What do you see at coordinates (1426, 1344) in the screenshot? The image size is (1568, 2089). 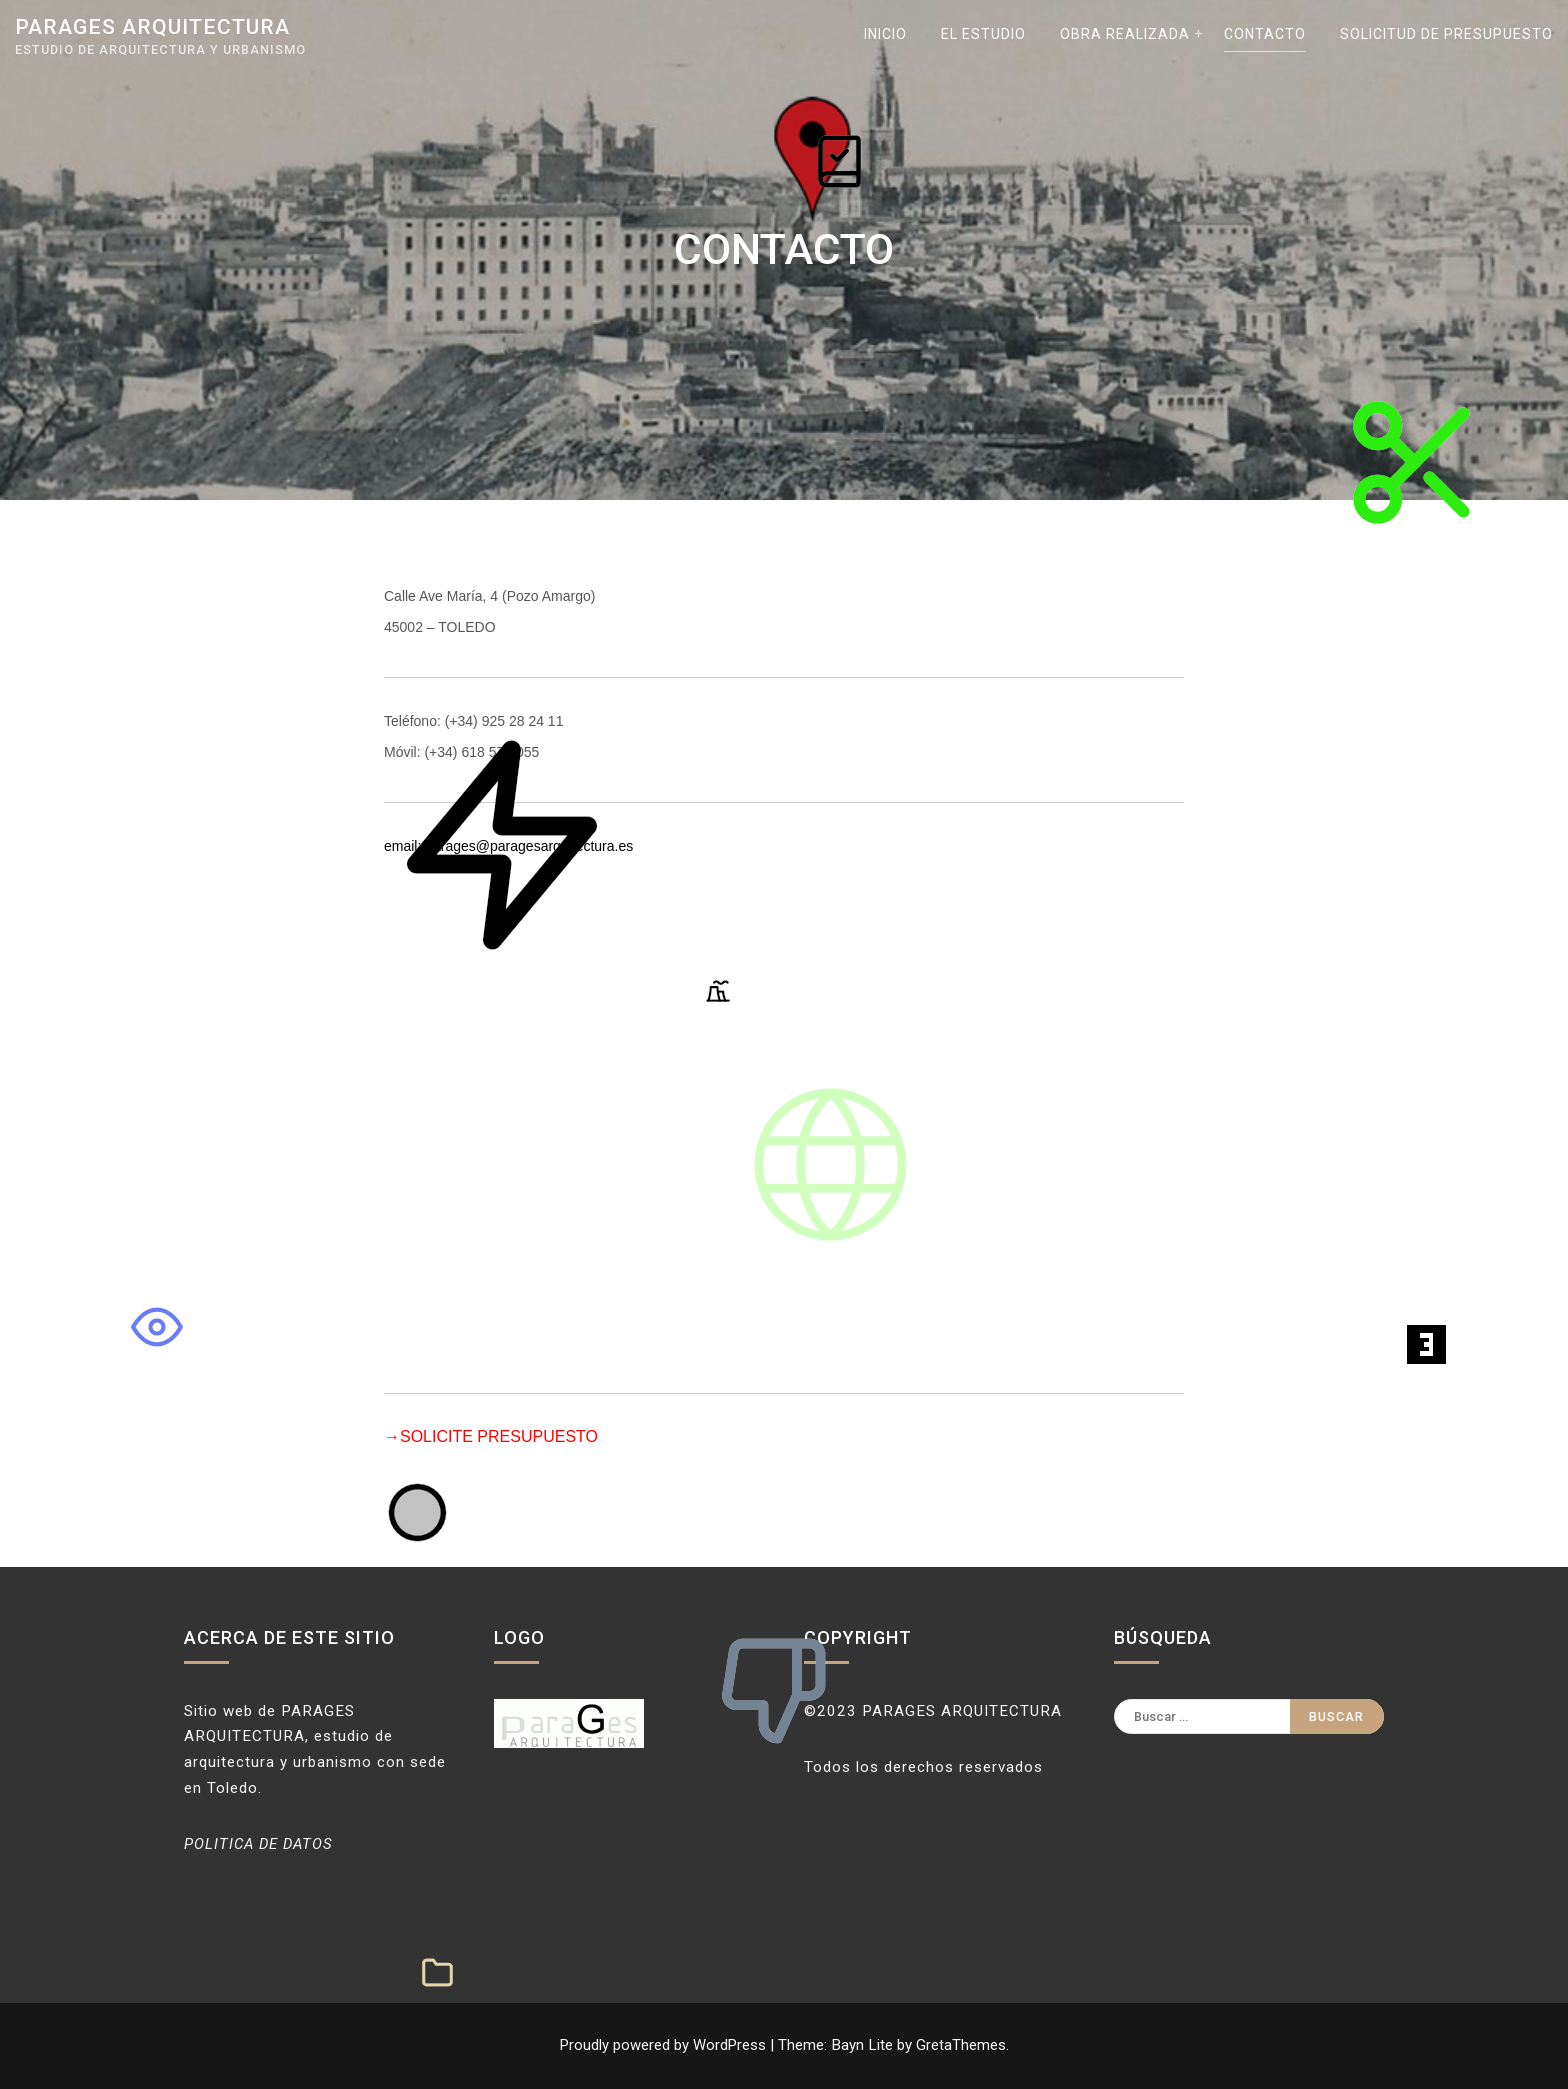 I see `select option 3 from a numbered list` at bounding box center [1426, 1344].